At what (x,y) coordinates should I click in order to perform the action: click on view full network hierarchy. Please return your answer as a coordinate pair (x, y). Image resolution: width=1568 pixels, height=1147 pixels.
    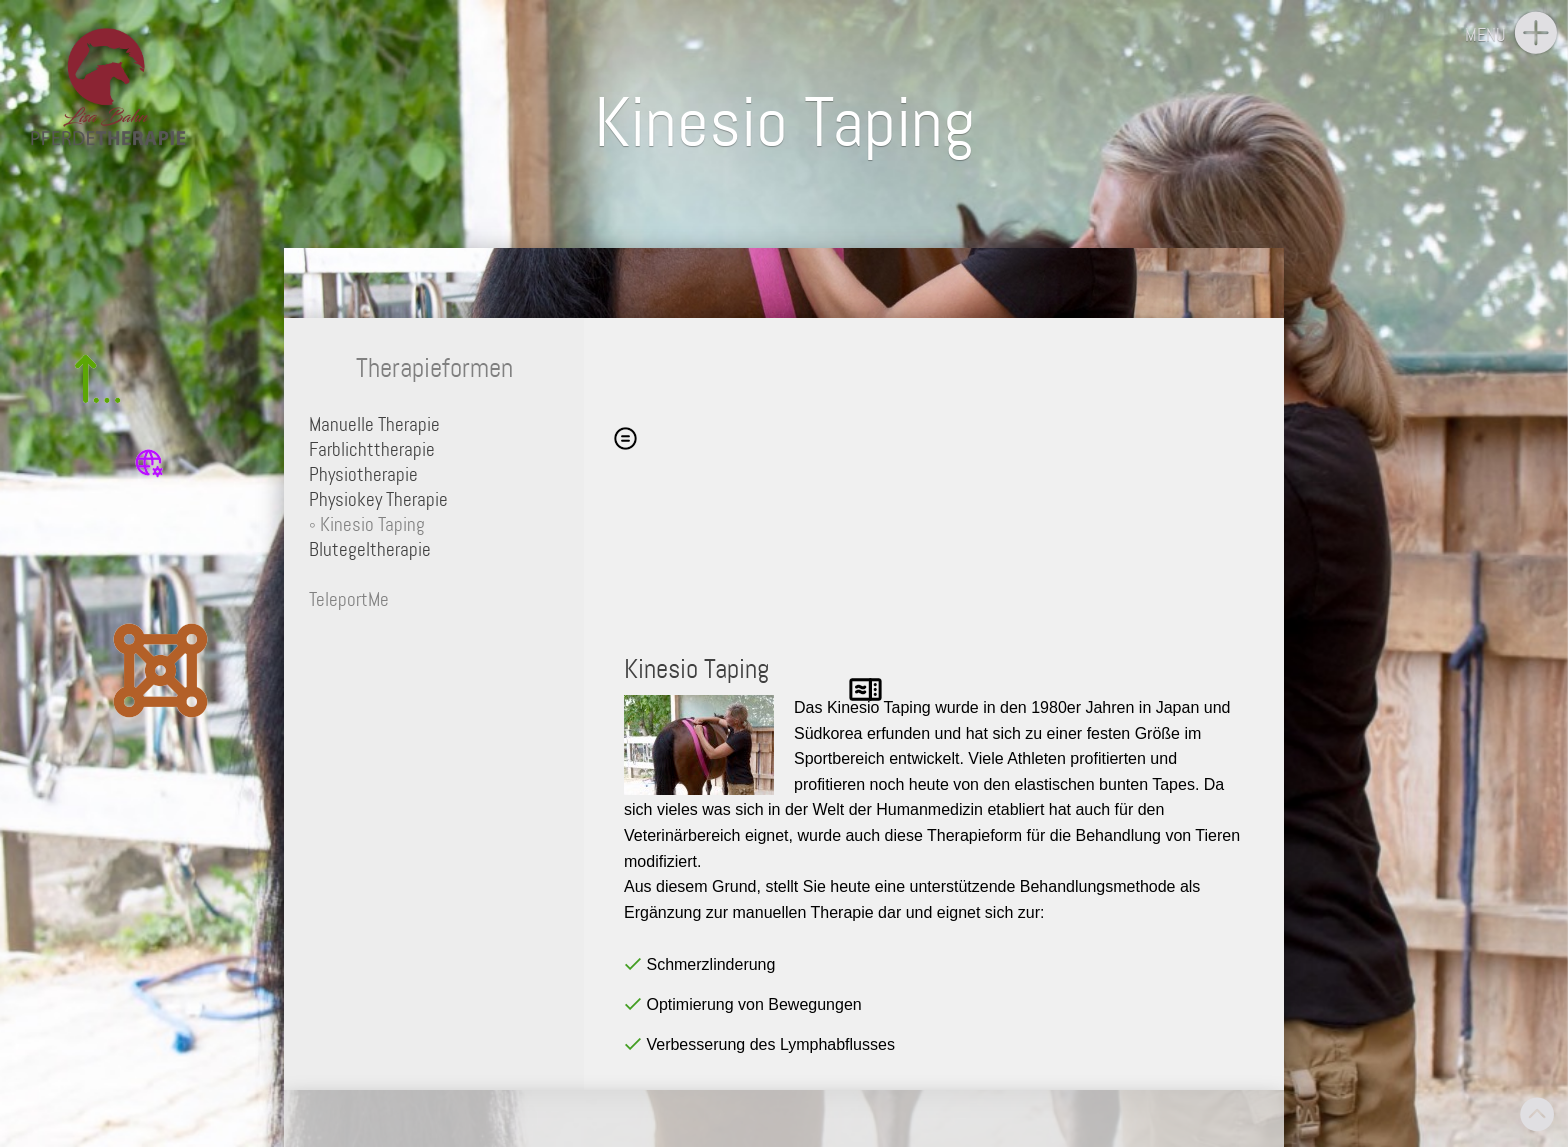
    Looking at the image, I should click on (160, 670).